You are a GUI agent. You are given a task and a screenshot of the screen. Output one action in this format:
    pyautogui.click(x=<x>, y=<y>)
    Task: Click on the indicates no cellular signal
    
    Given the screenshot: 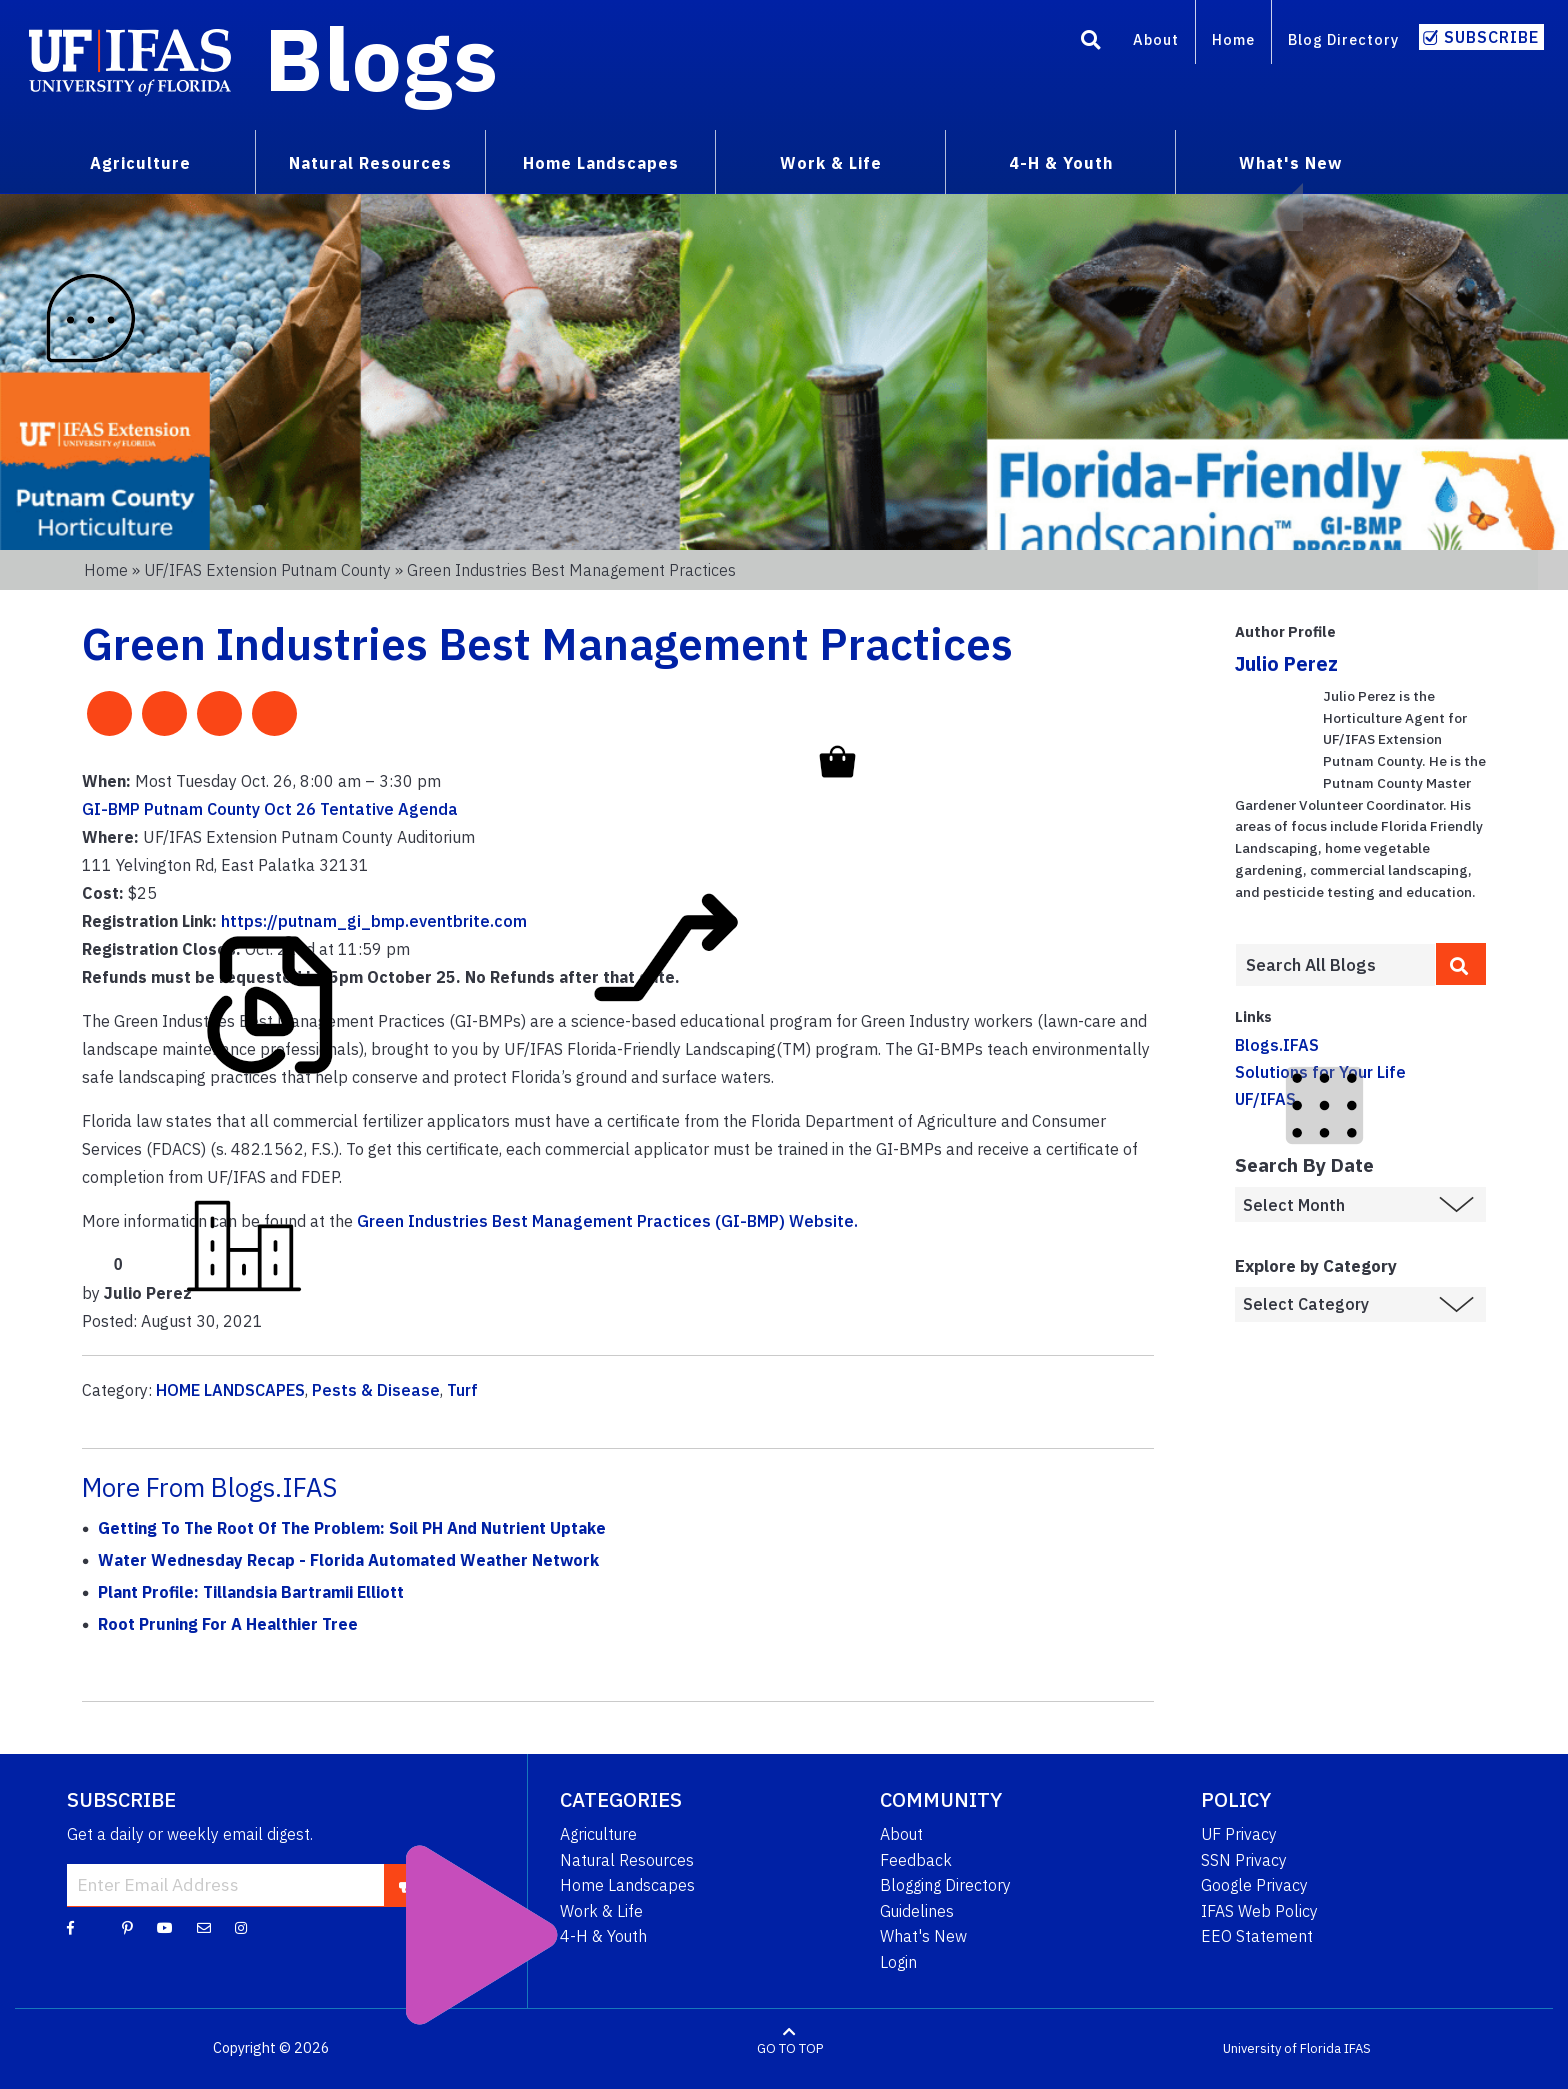 What is the action you would take?
    pyautogui.click(x=1279, y=207)
    